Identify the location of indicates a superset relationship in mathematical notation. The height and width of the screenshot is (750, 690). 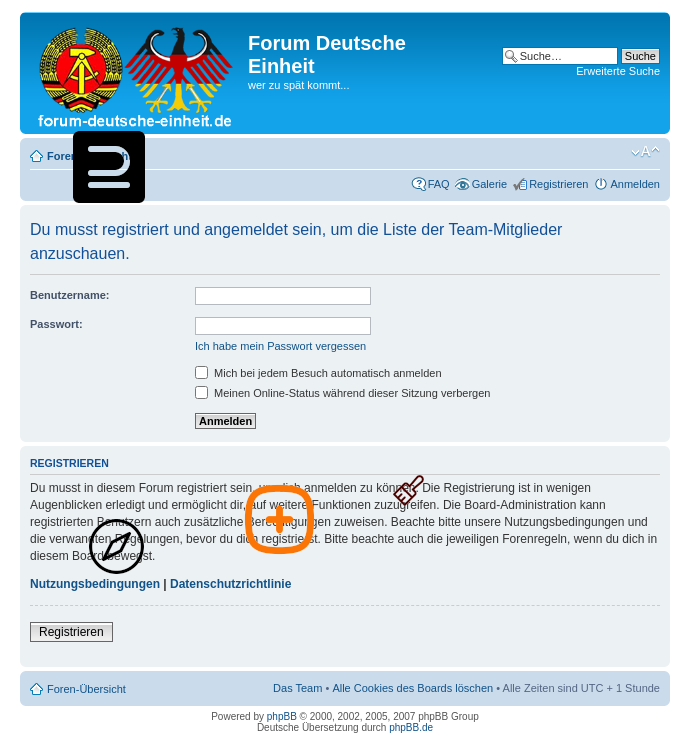
(109, 167).